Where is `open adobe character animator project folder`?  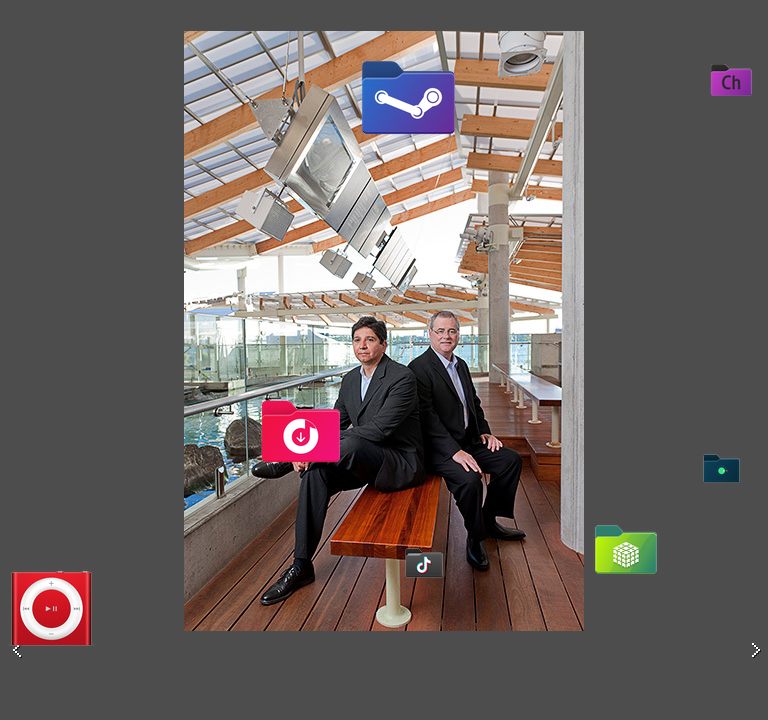
open adobe character animator project folder is located at coordinates (731, 81).